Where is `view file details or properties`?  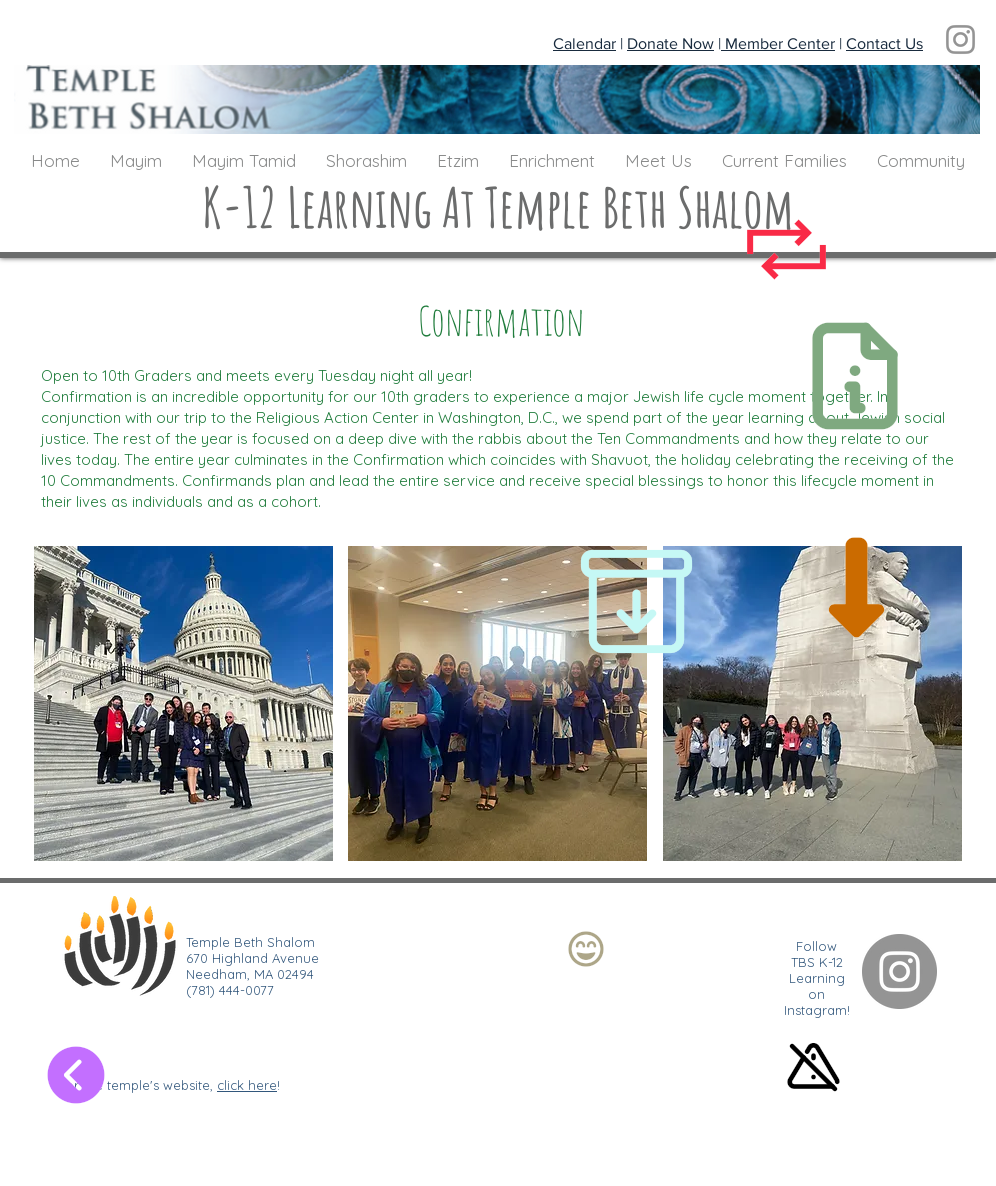
view file details or properties is located at coordinates (855, 376).